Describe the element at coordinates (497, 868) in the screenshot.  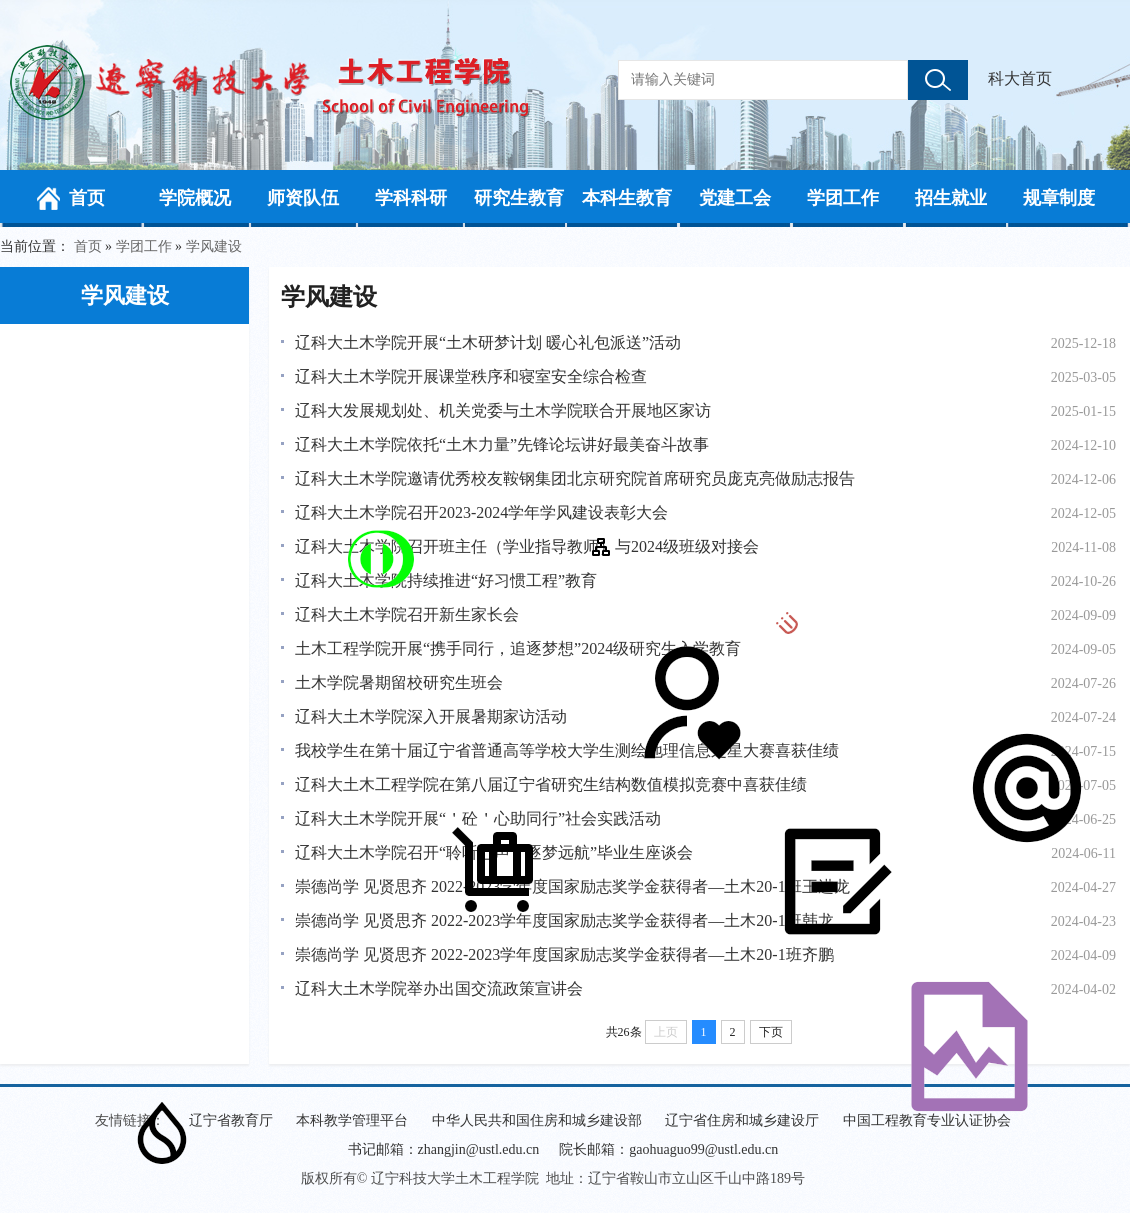
I see `view your luggage or baggage information` at that location.